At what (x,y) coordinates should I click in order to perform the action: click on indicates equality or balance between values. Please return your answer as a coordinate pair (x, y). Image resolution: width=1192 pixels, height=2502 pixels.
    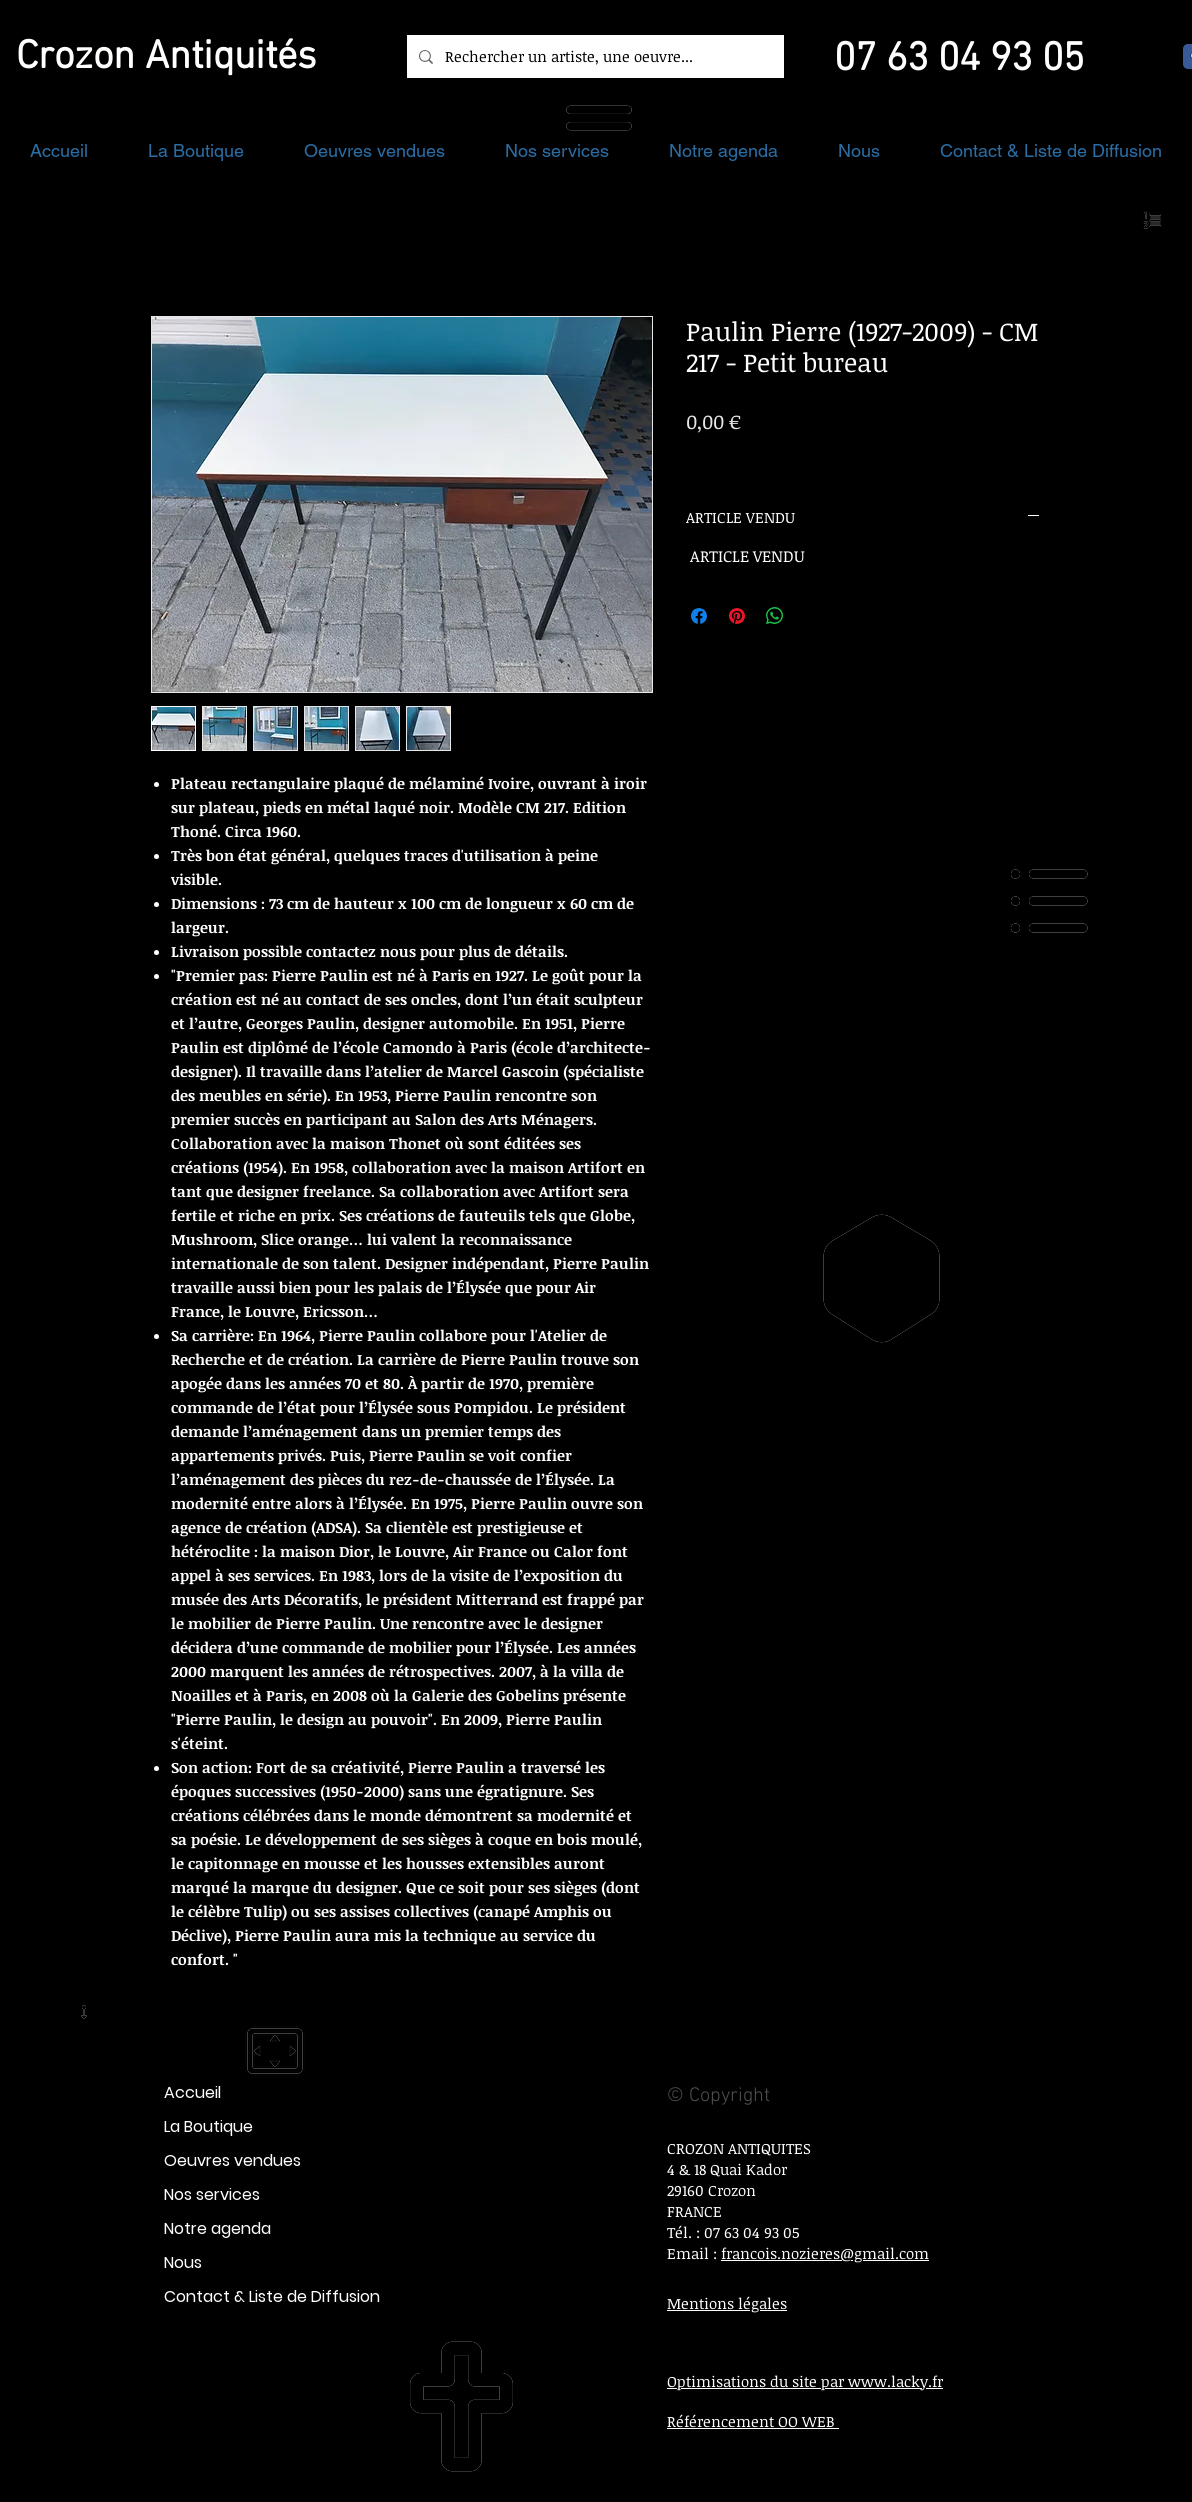
    Looking at the image, I should click on (599, 118).